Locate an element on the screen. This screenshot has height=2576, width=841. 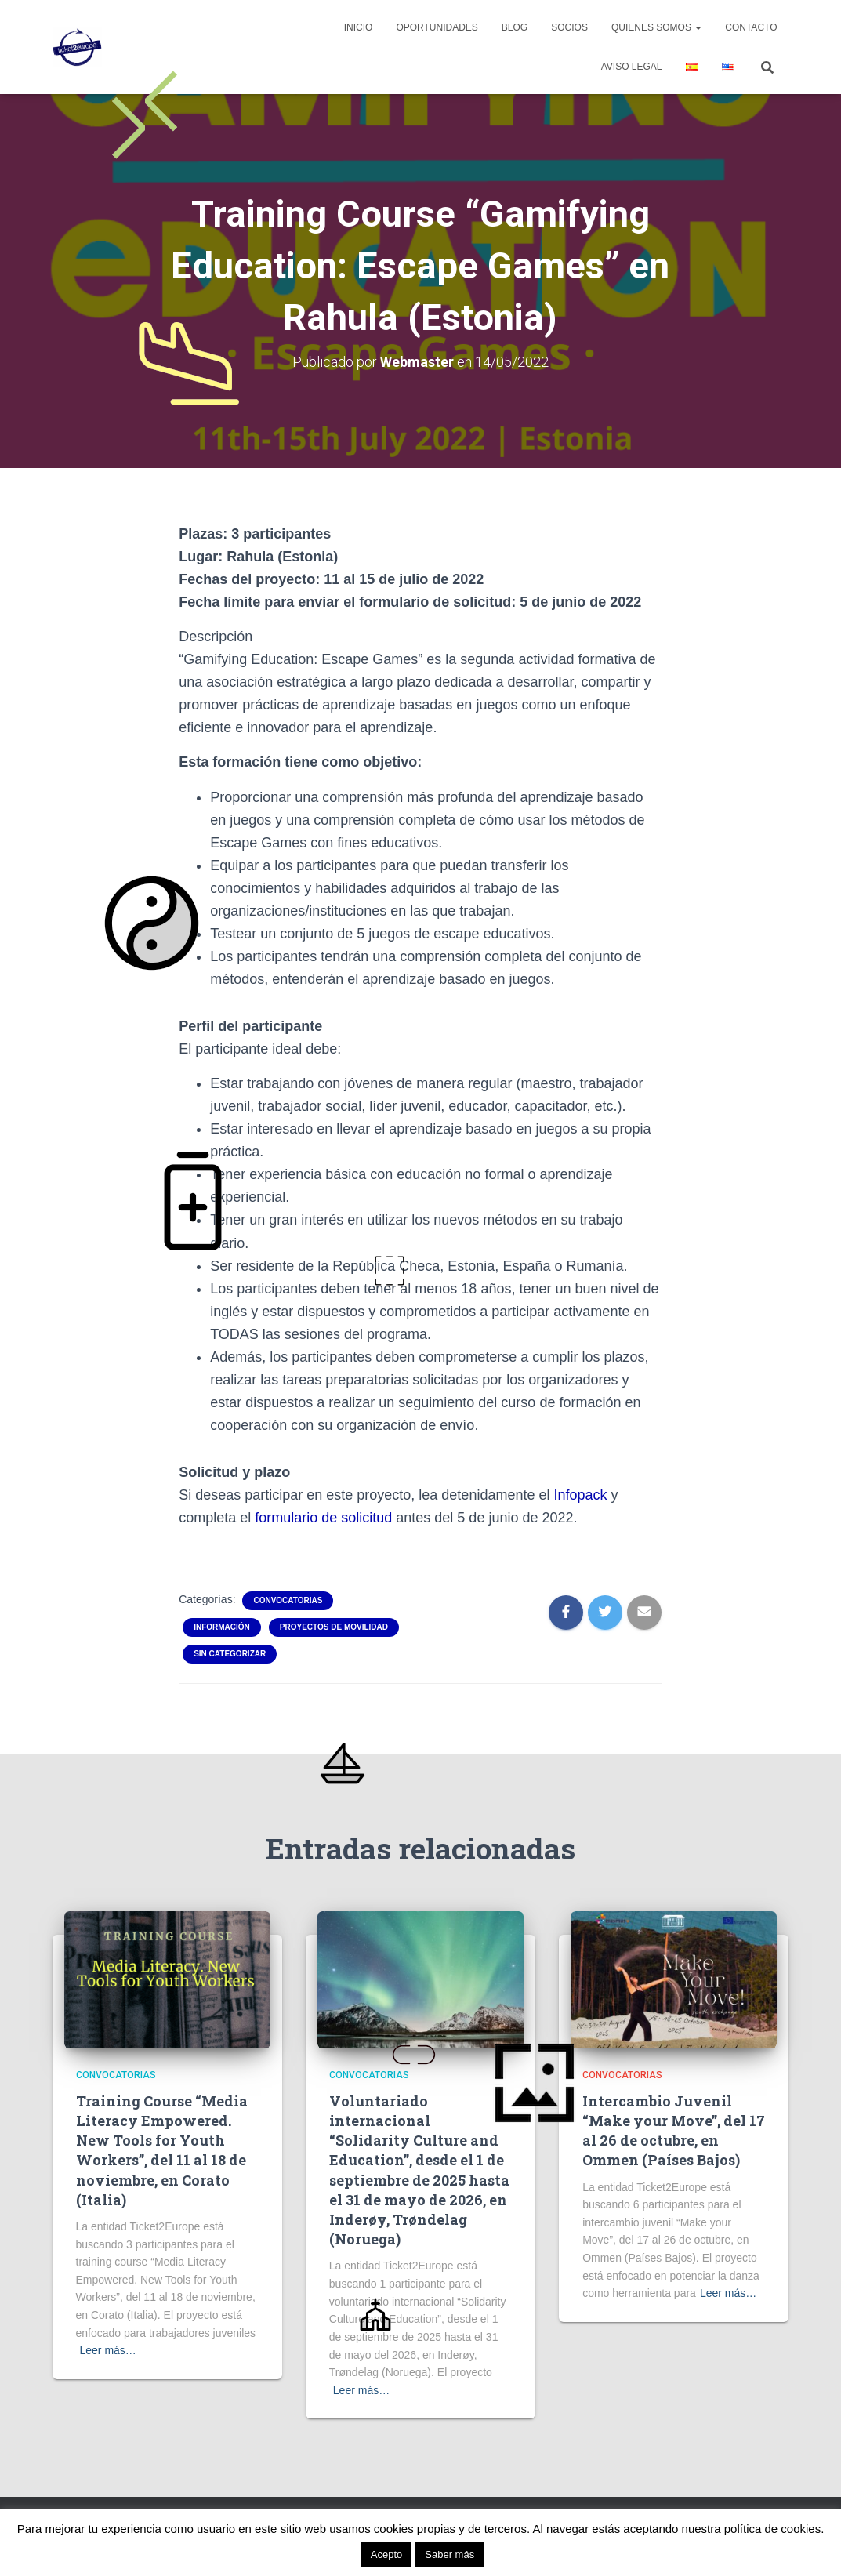
change or set wallpaper is located at coordinates (535, 2083).